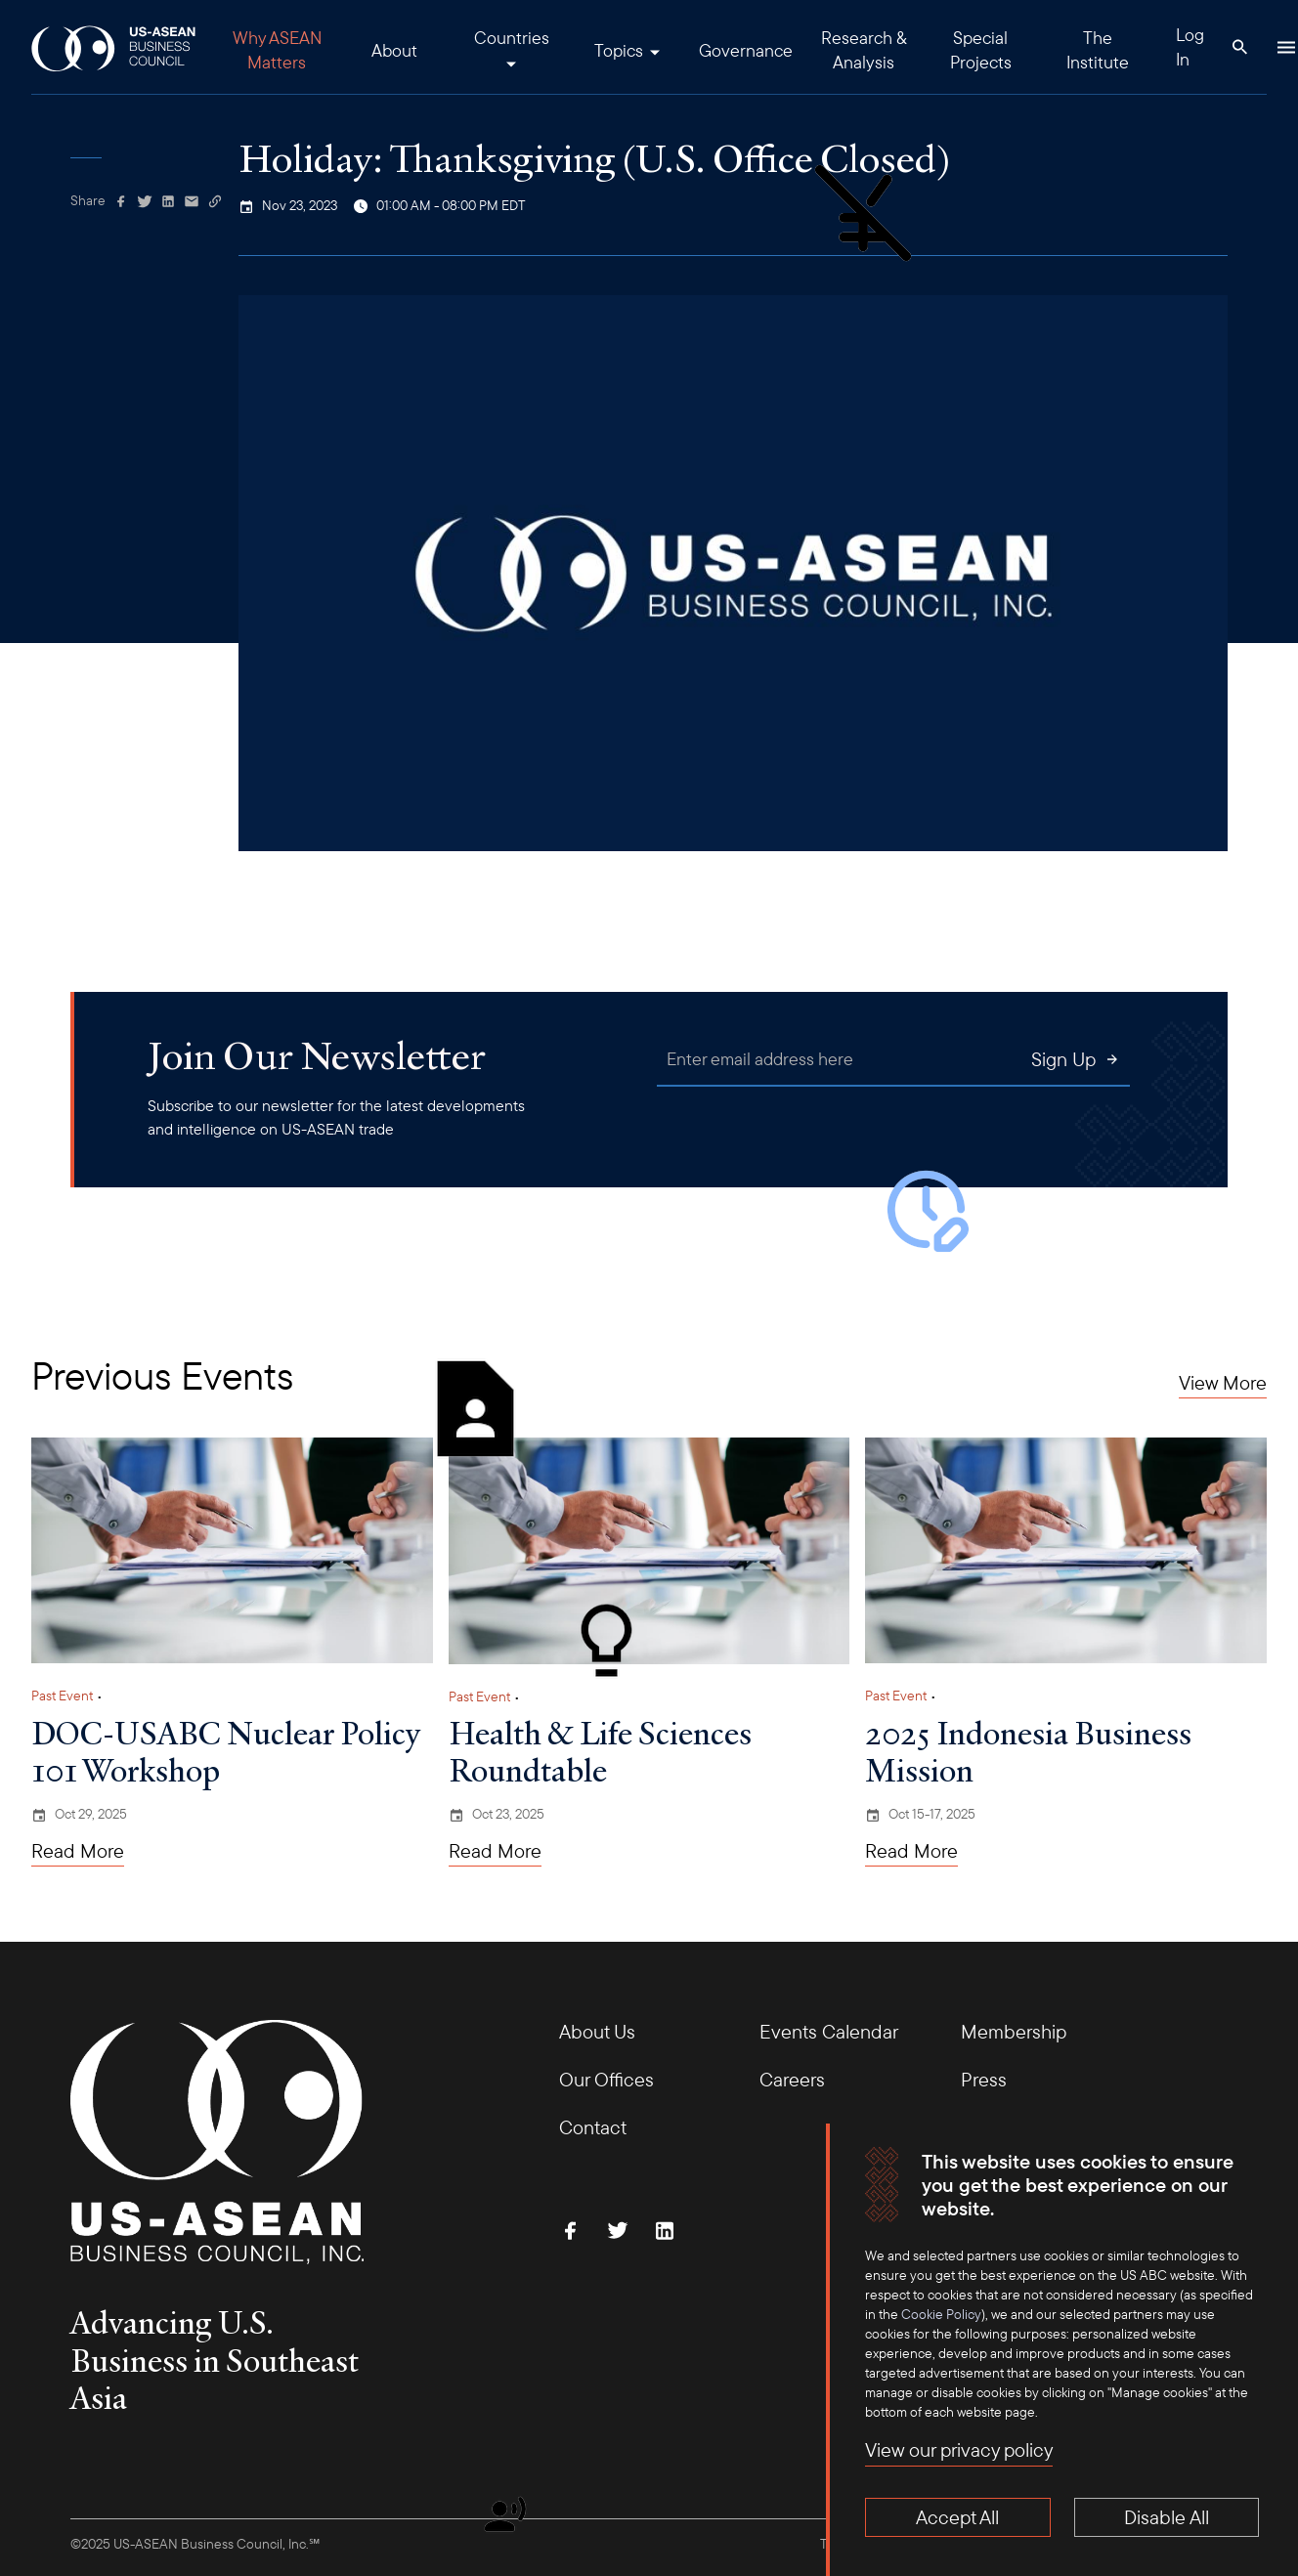 This screenshot has width=1298, height=2576. Describe the element at coordinates (926, 1209) in the screenshot. I see `edit a scheduled time or event` at that location.